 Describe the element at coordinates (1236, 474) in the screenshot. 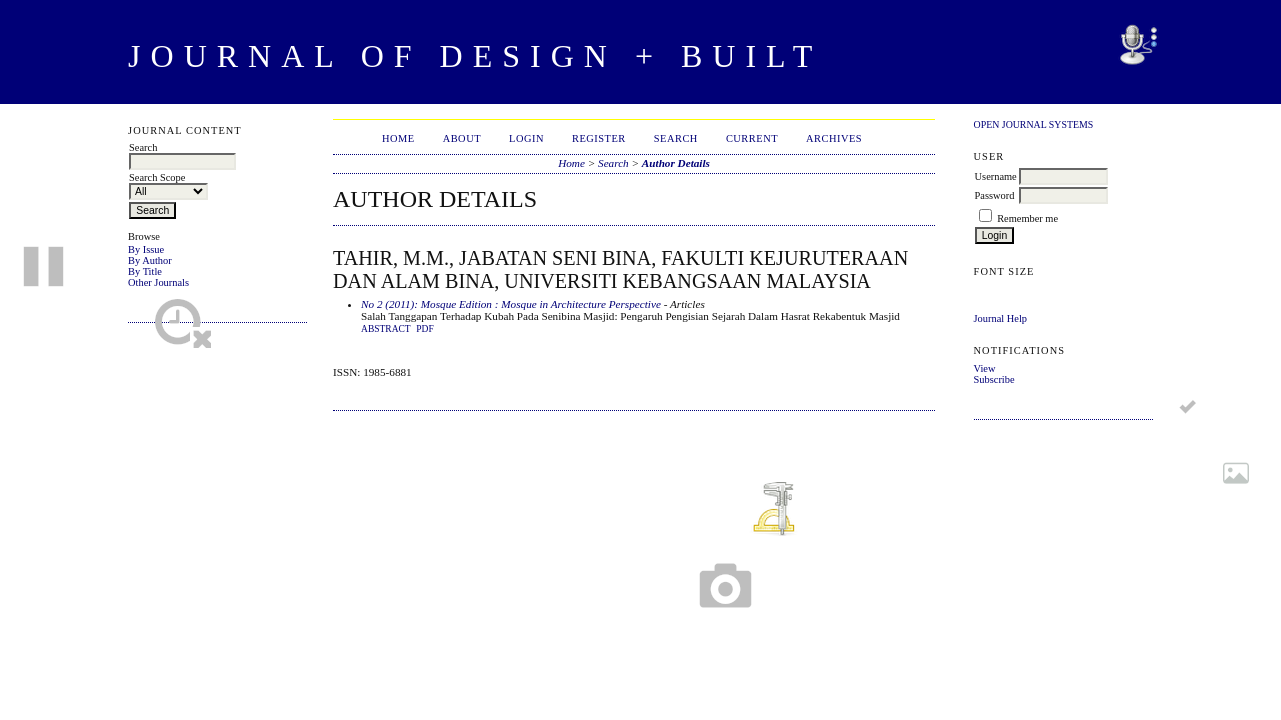

I see `preview image or photo settings` at that location.